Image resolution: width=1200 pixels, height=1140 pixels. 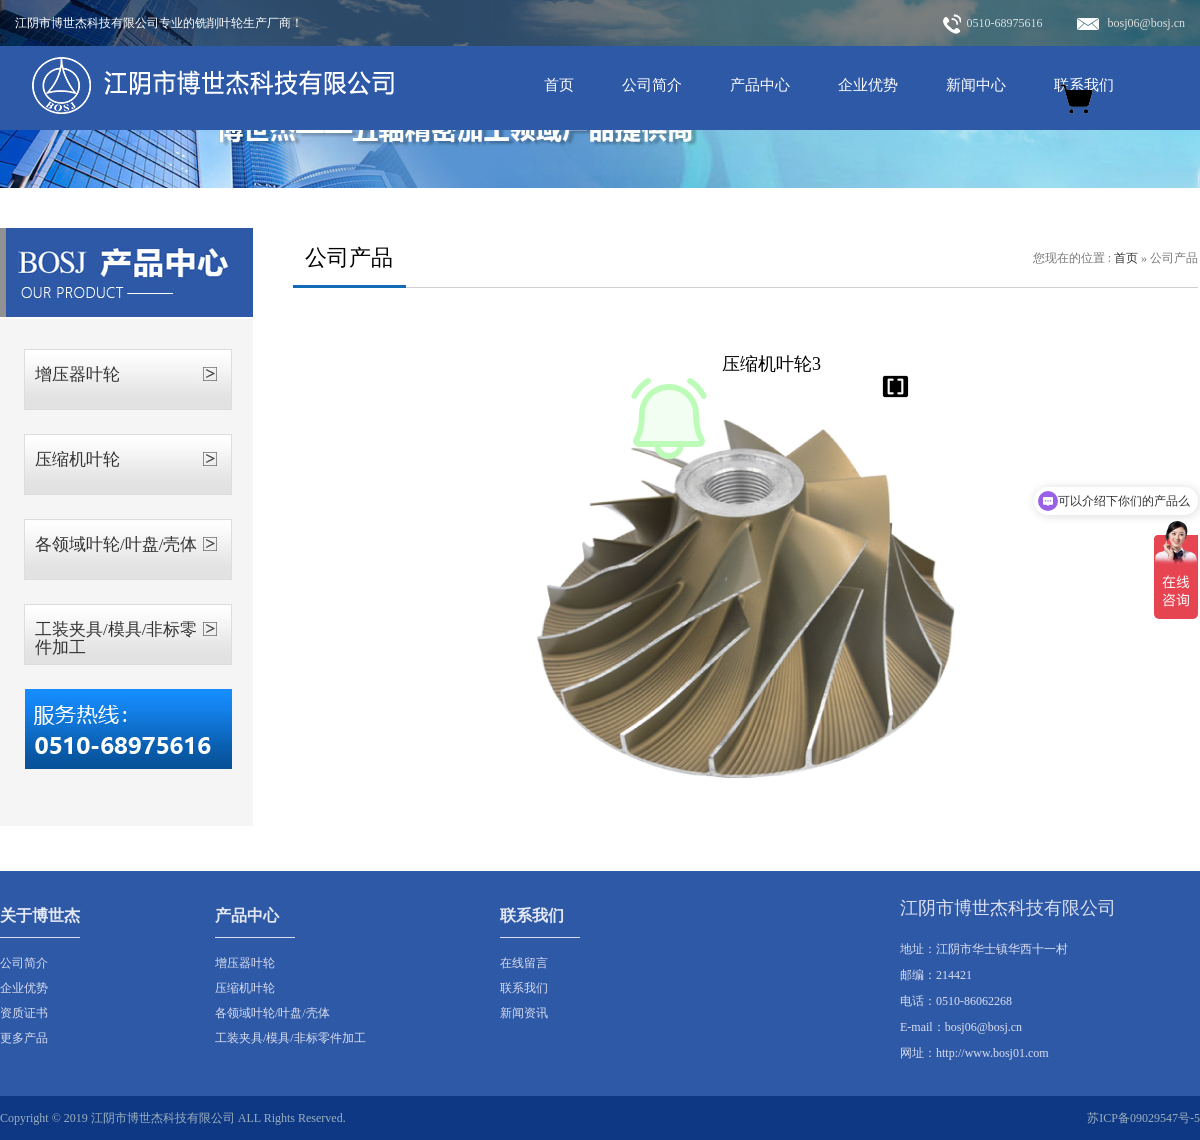 What do you see at coordinates (669, 420) in the screenshot?
I see `indicates new notifications are available` at bounding box center [669, 420].